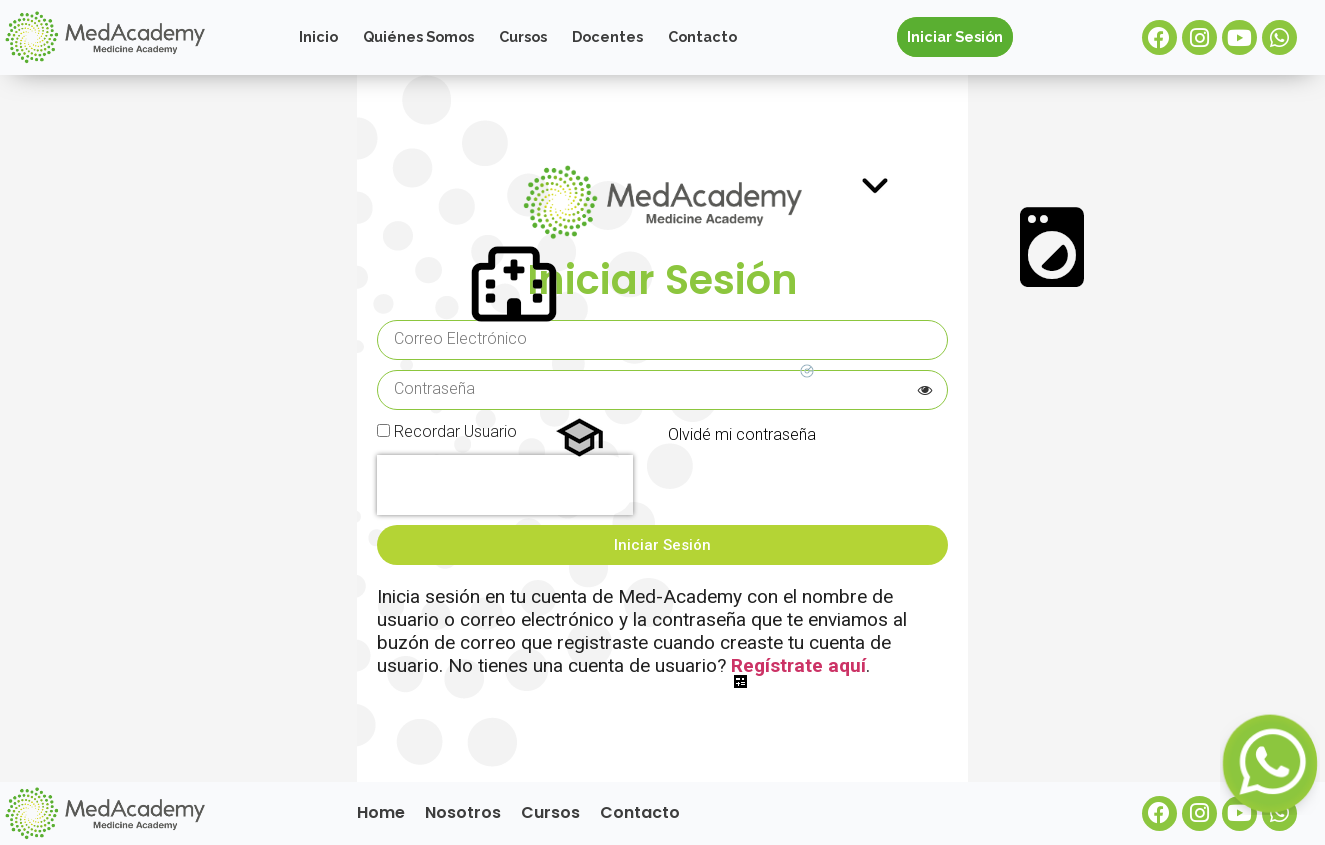  What do you see at coordinates (579, 437) in the screenshot?
I see `access education or school-related features` at bounding box center [579, 437].